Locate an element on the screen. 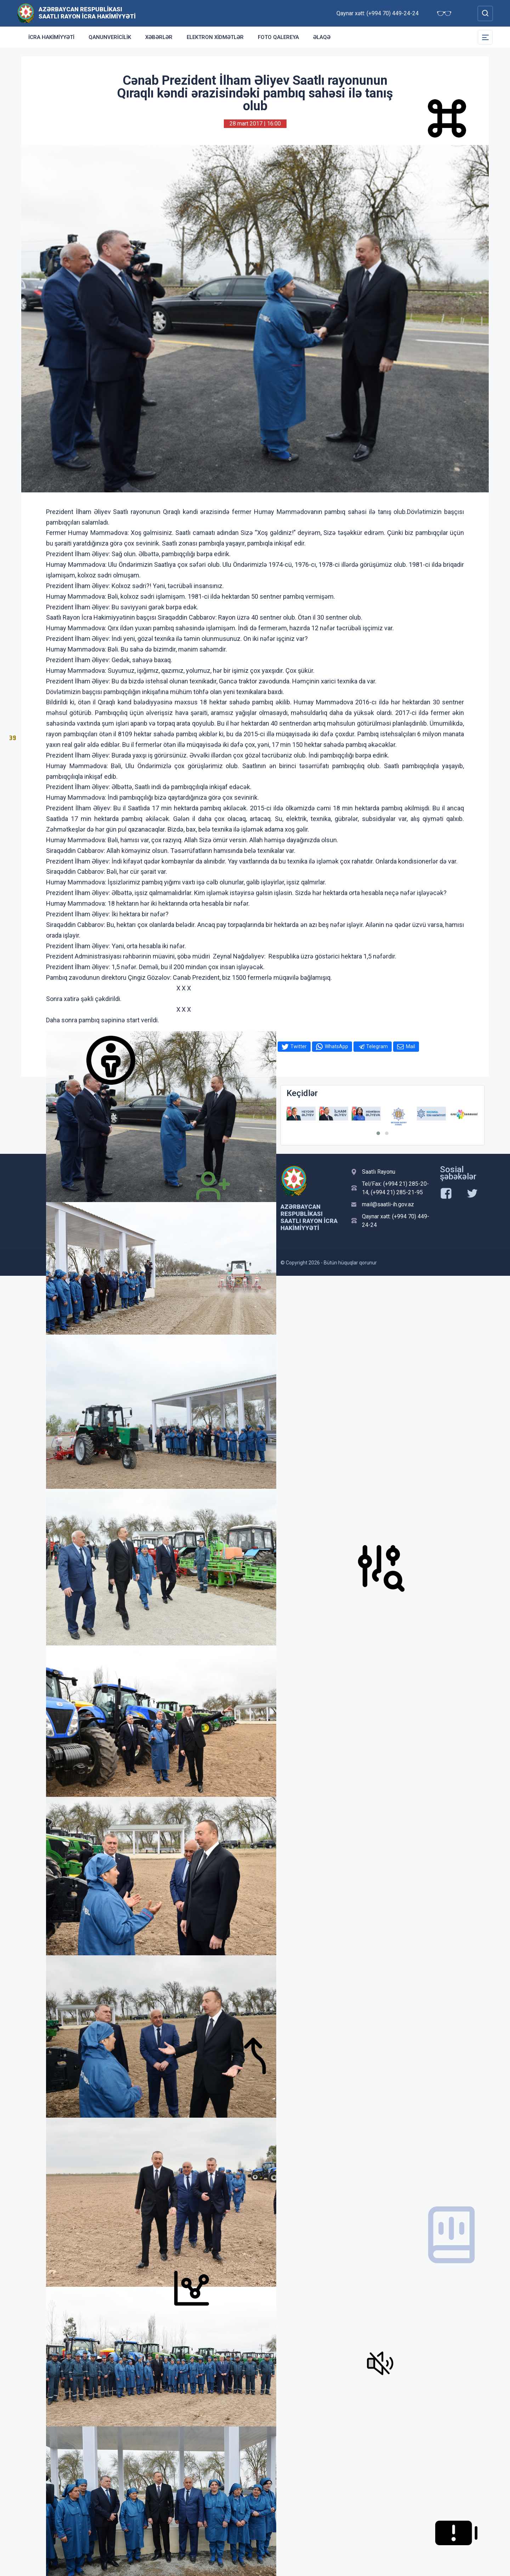 This screenshot has height=2576, width=510. execute a keyboard shortcut or command is located at coordinates (447, 118).